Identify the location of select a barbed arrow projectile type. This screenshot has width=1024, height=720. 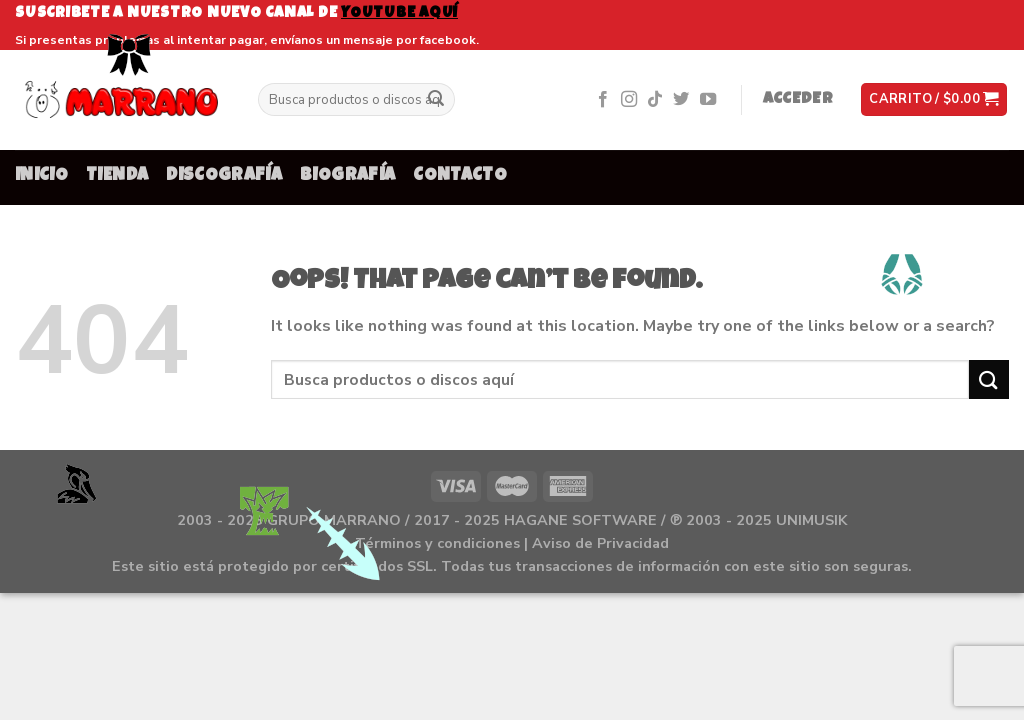
(342, 543).